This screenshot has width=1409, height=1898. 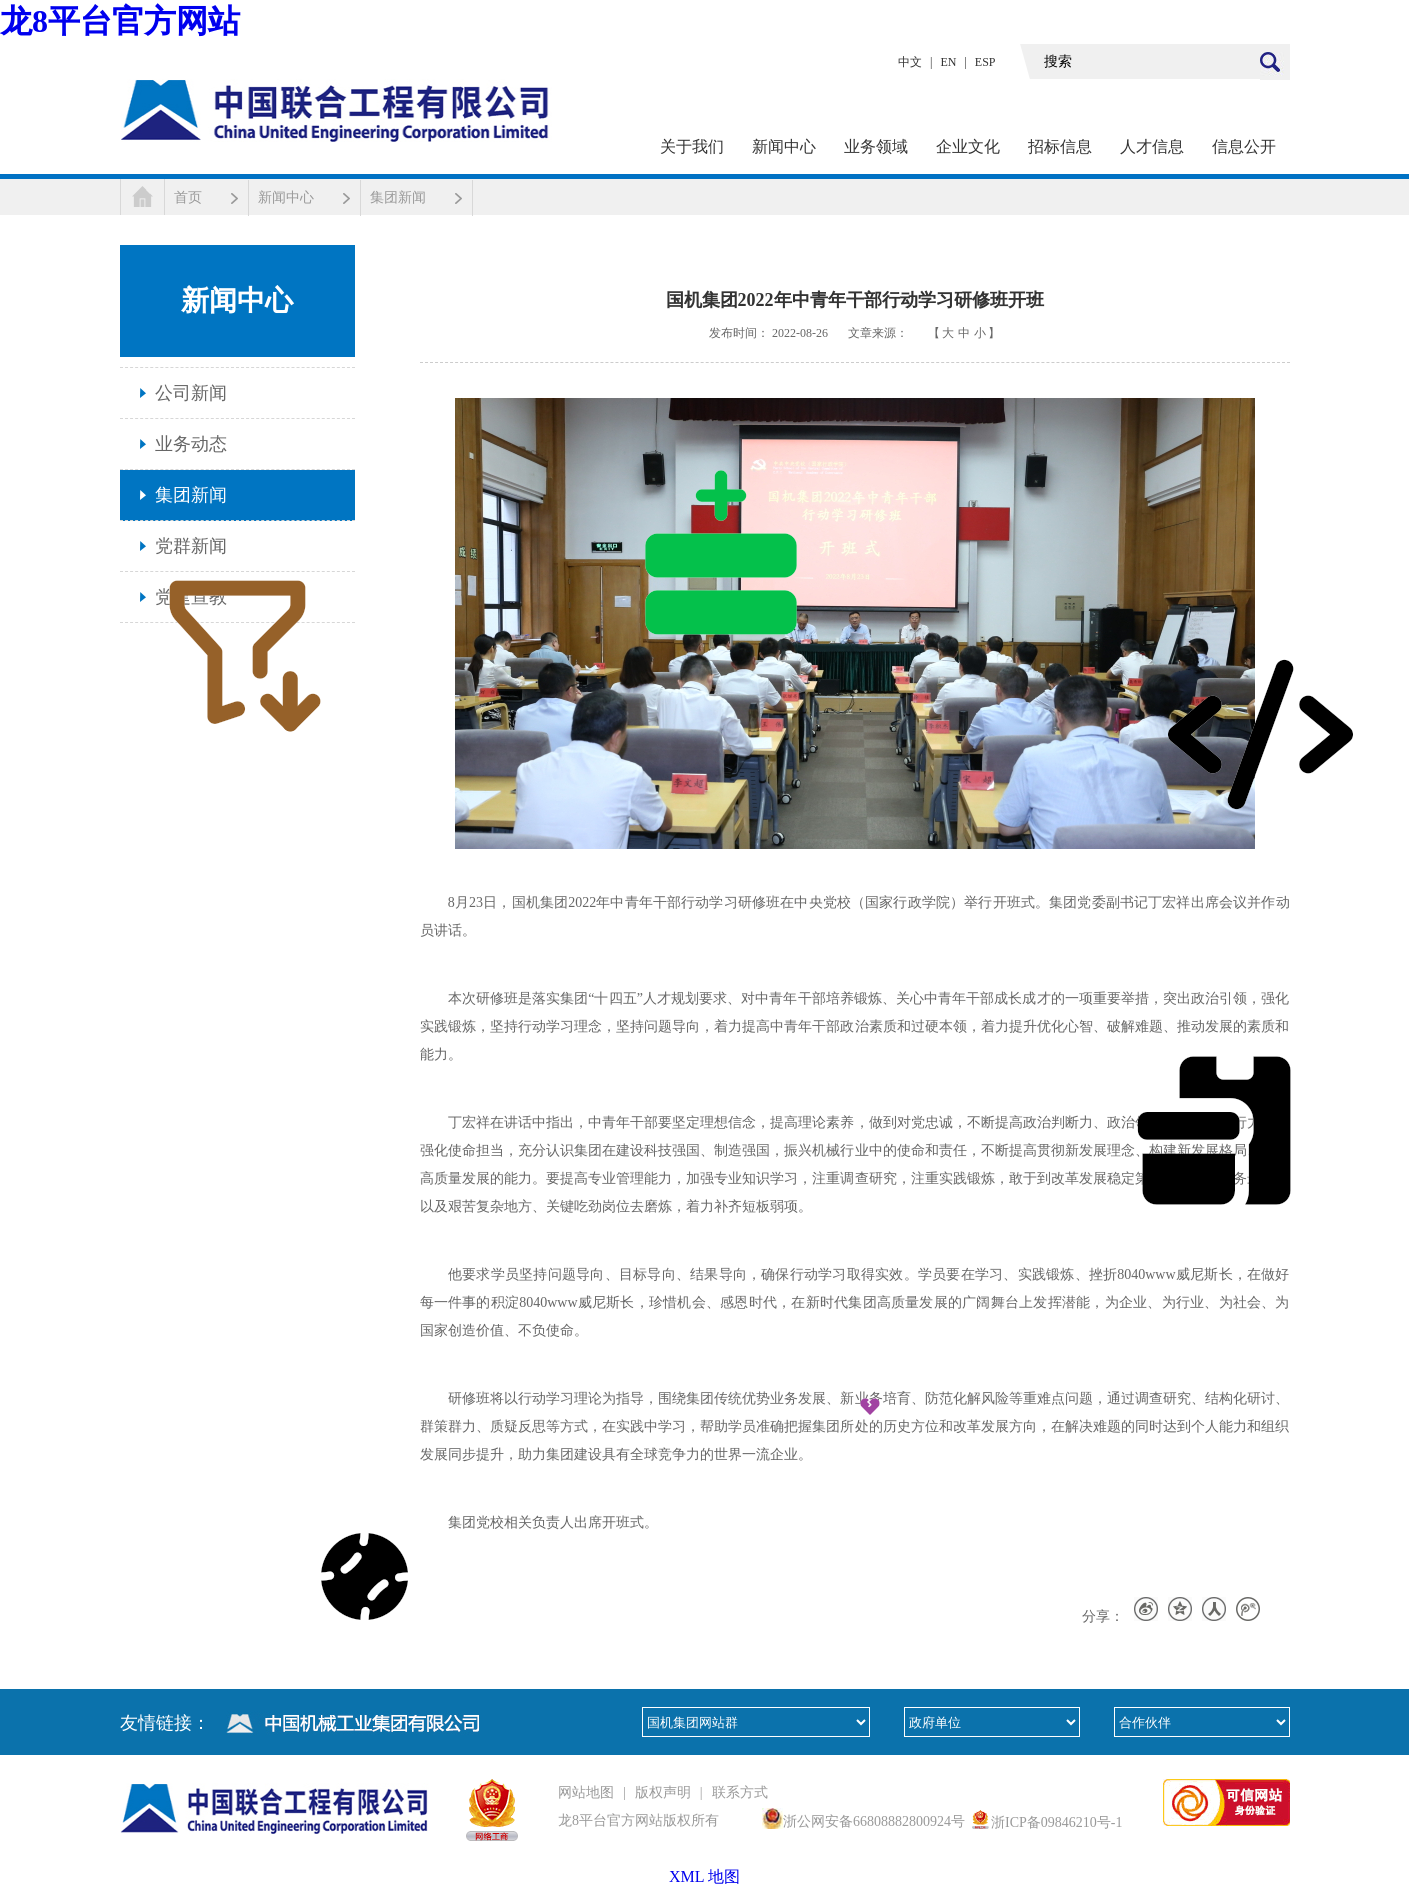 I want to click on view or edit source code, so click(x=1260, y=734).